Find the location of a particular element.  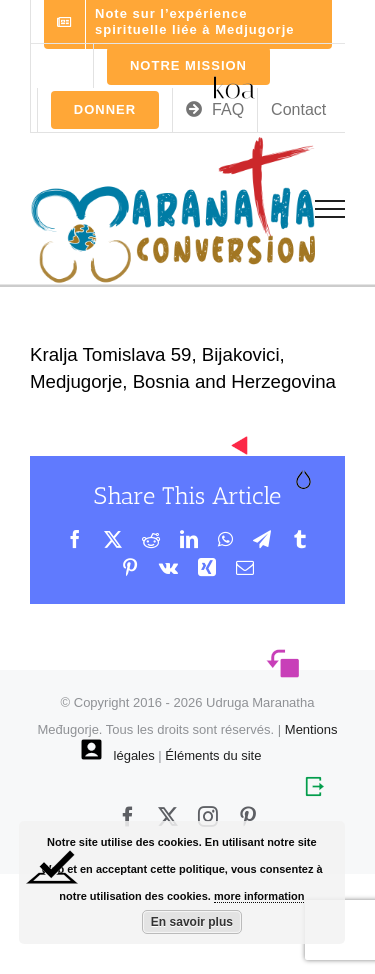

play media in reverse is located at coordinates (240, 445).